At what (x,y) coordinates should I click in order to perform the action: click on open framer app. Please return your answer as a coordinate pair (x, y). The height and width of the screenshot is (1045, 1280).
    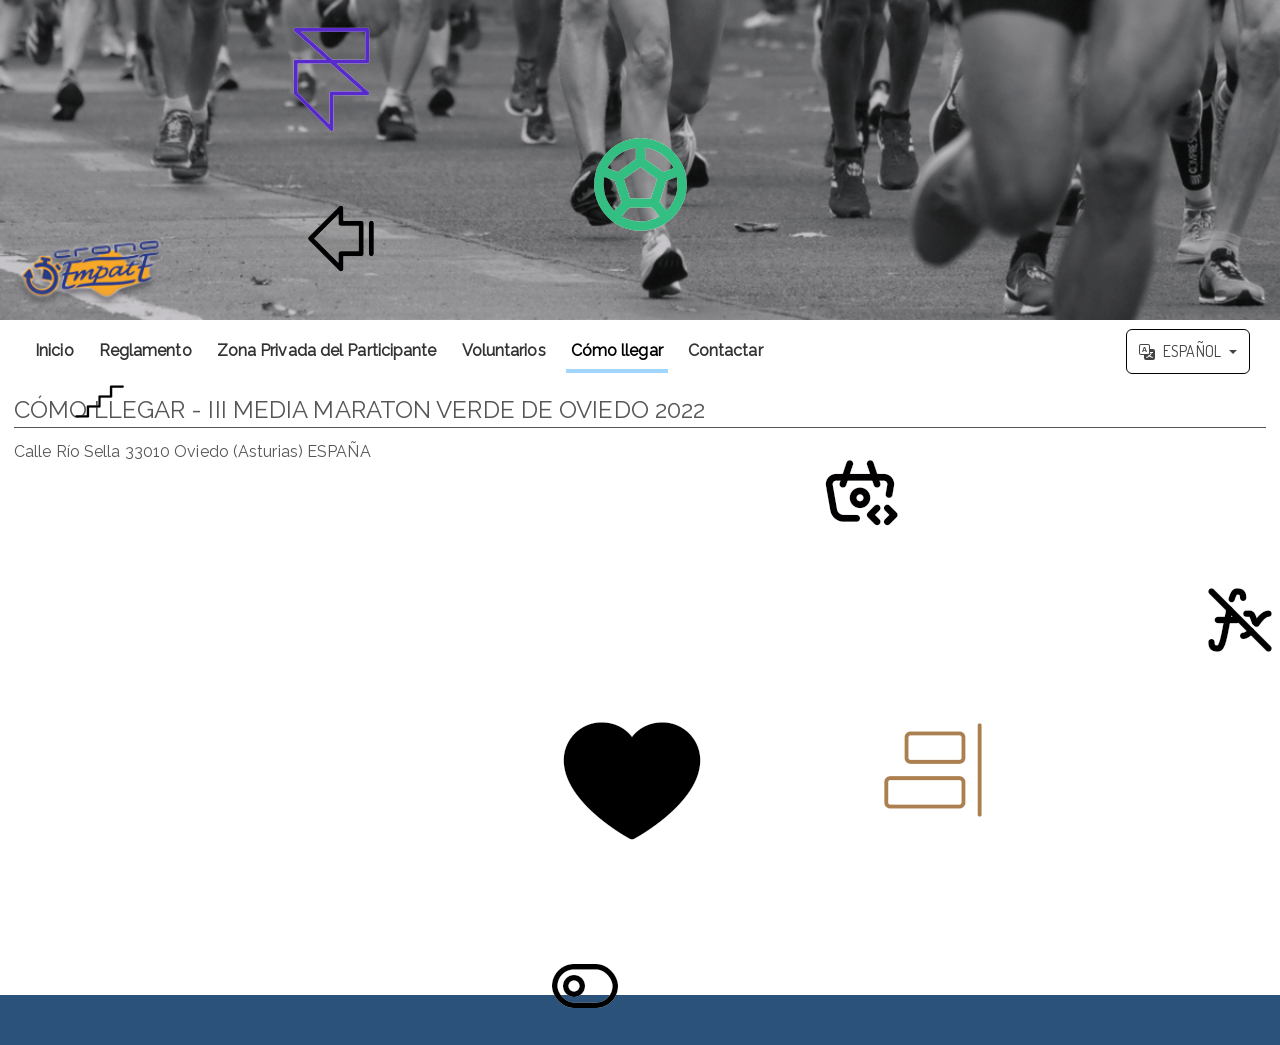
    Looking at the image, I should click on (331, 73).